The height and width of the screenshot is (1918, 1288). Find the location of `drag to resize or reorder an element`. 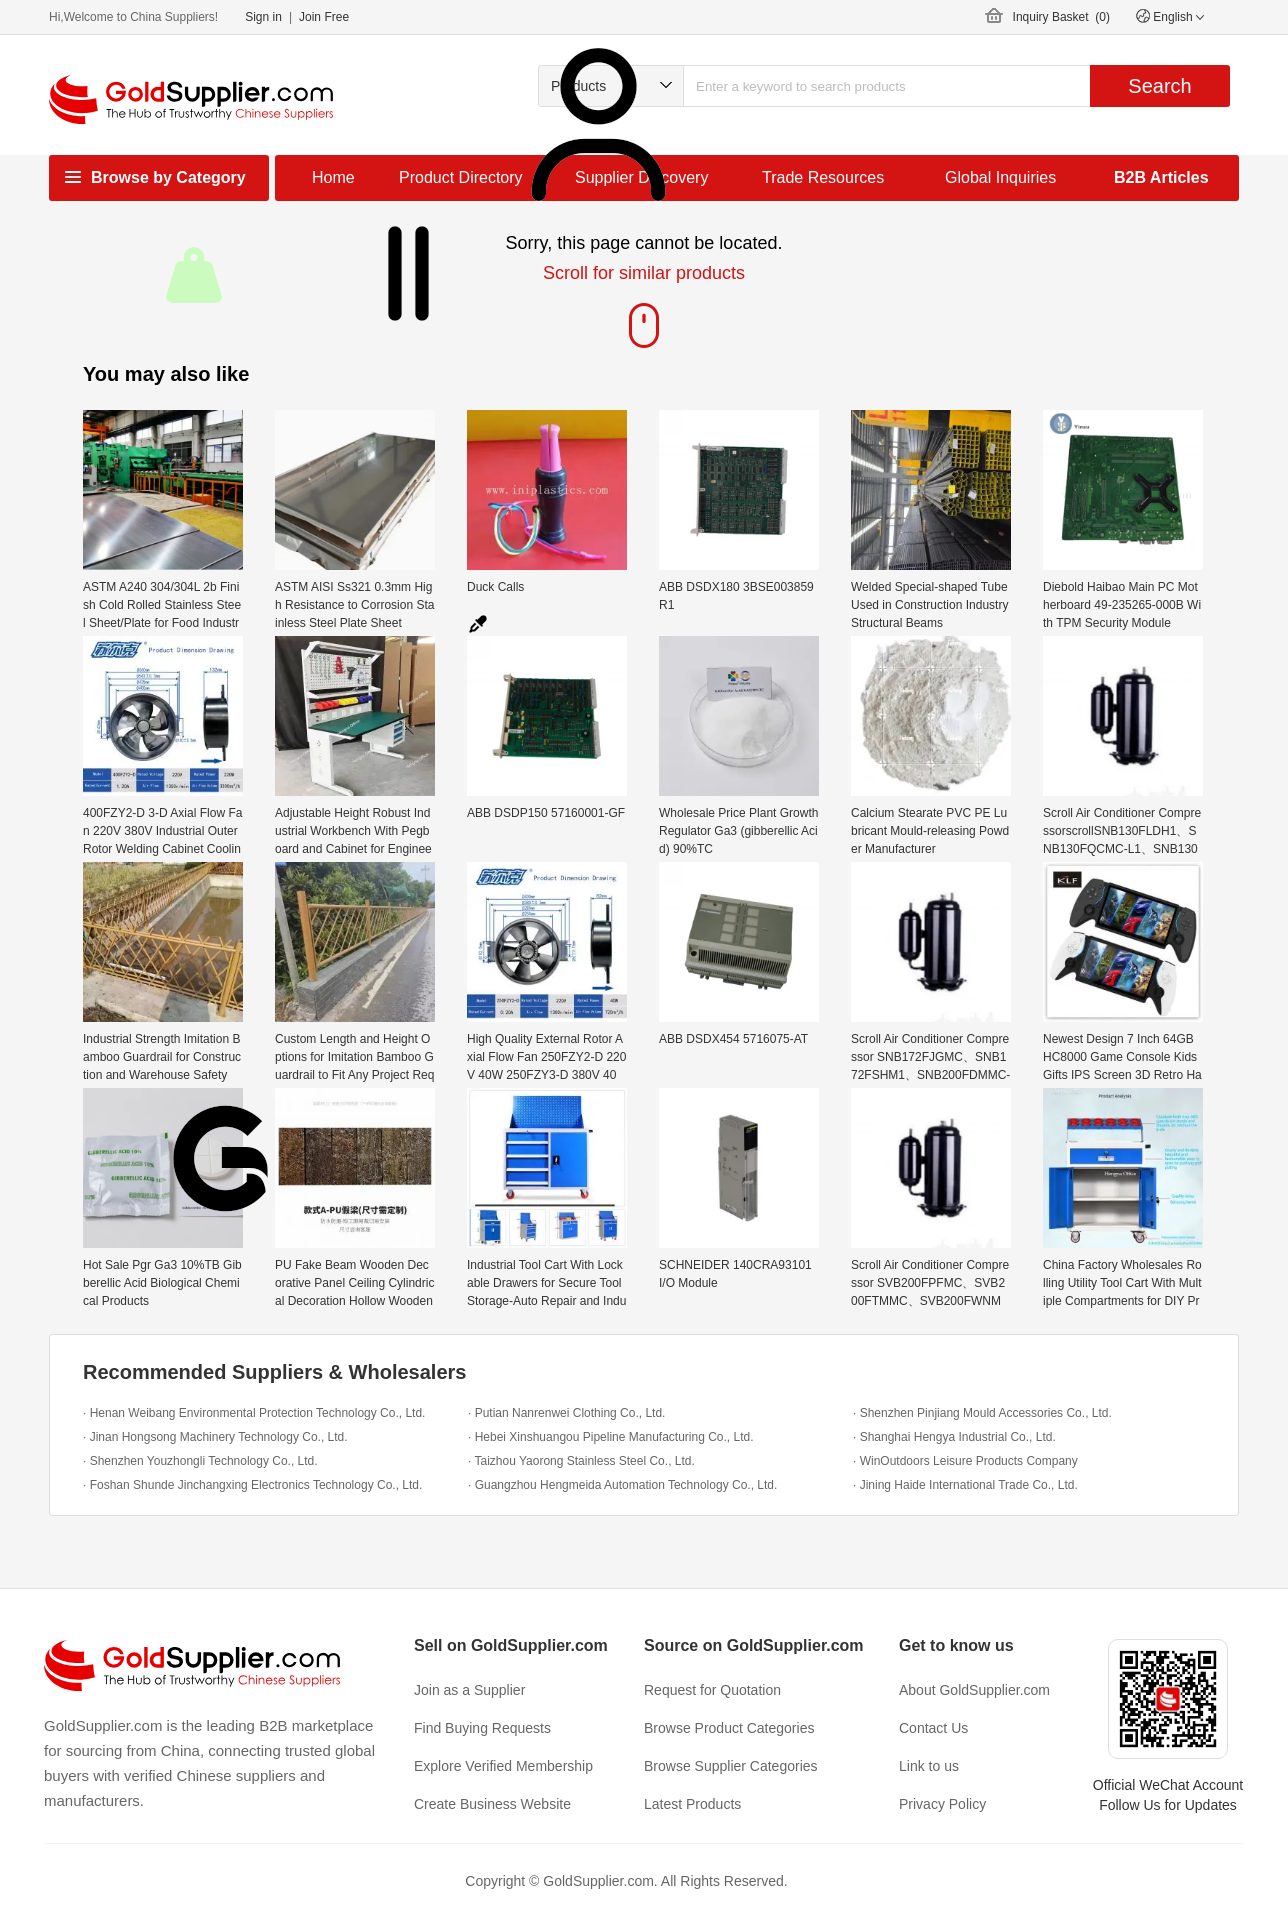

drag to resize or reorder an element is located at coordinates (408, 273).